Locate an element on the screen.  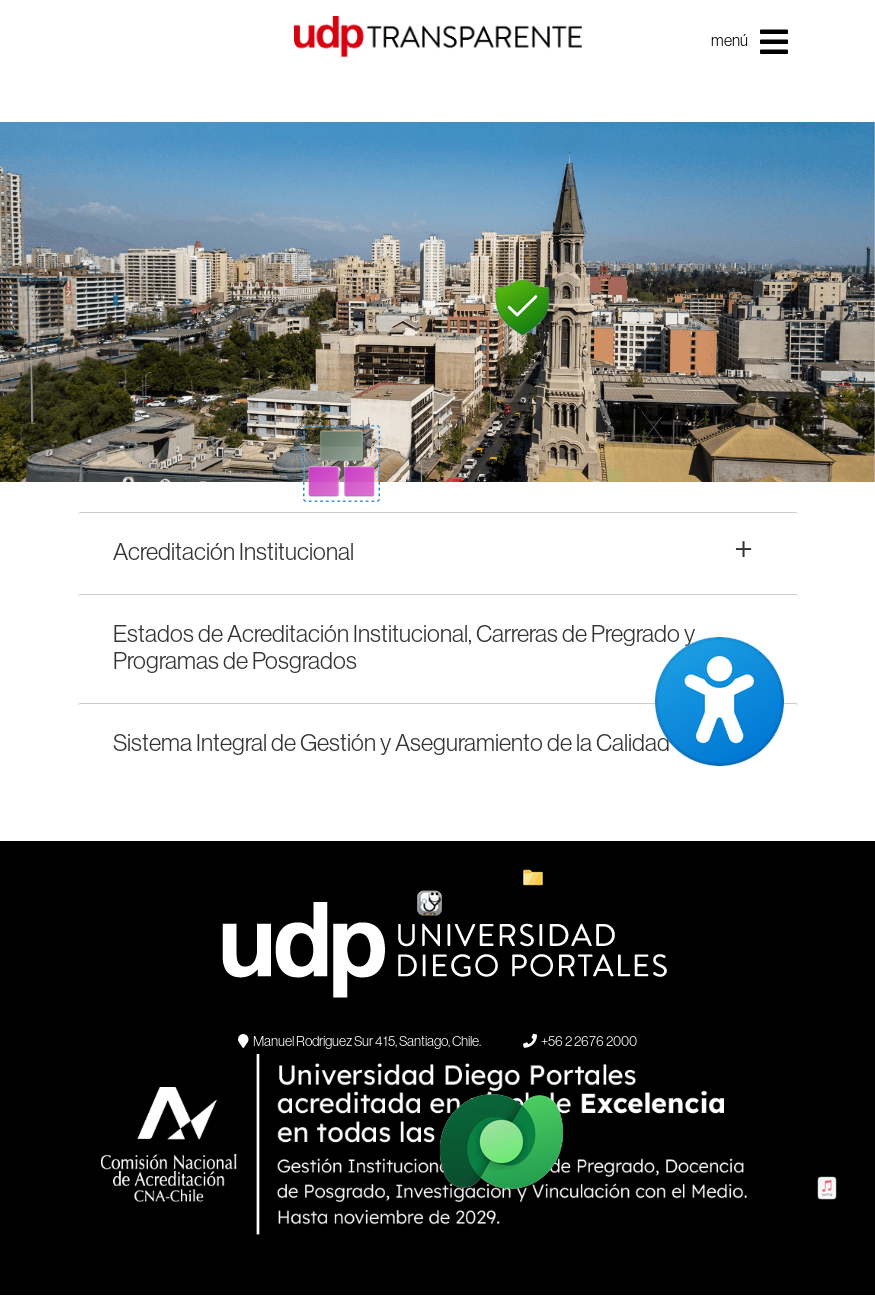
open Microsoft Dataverse app is located at coordinates (501, 1141).